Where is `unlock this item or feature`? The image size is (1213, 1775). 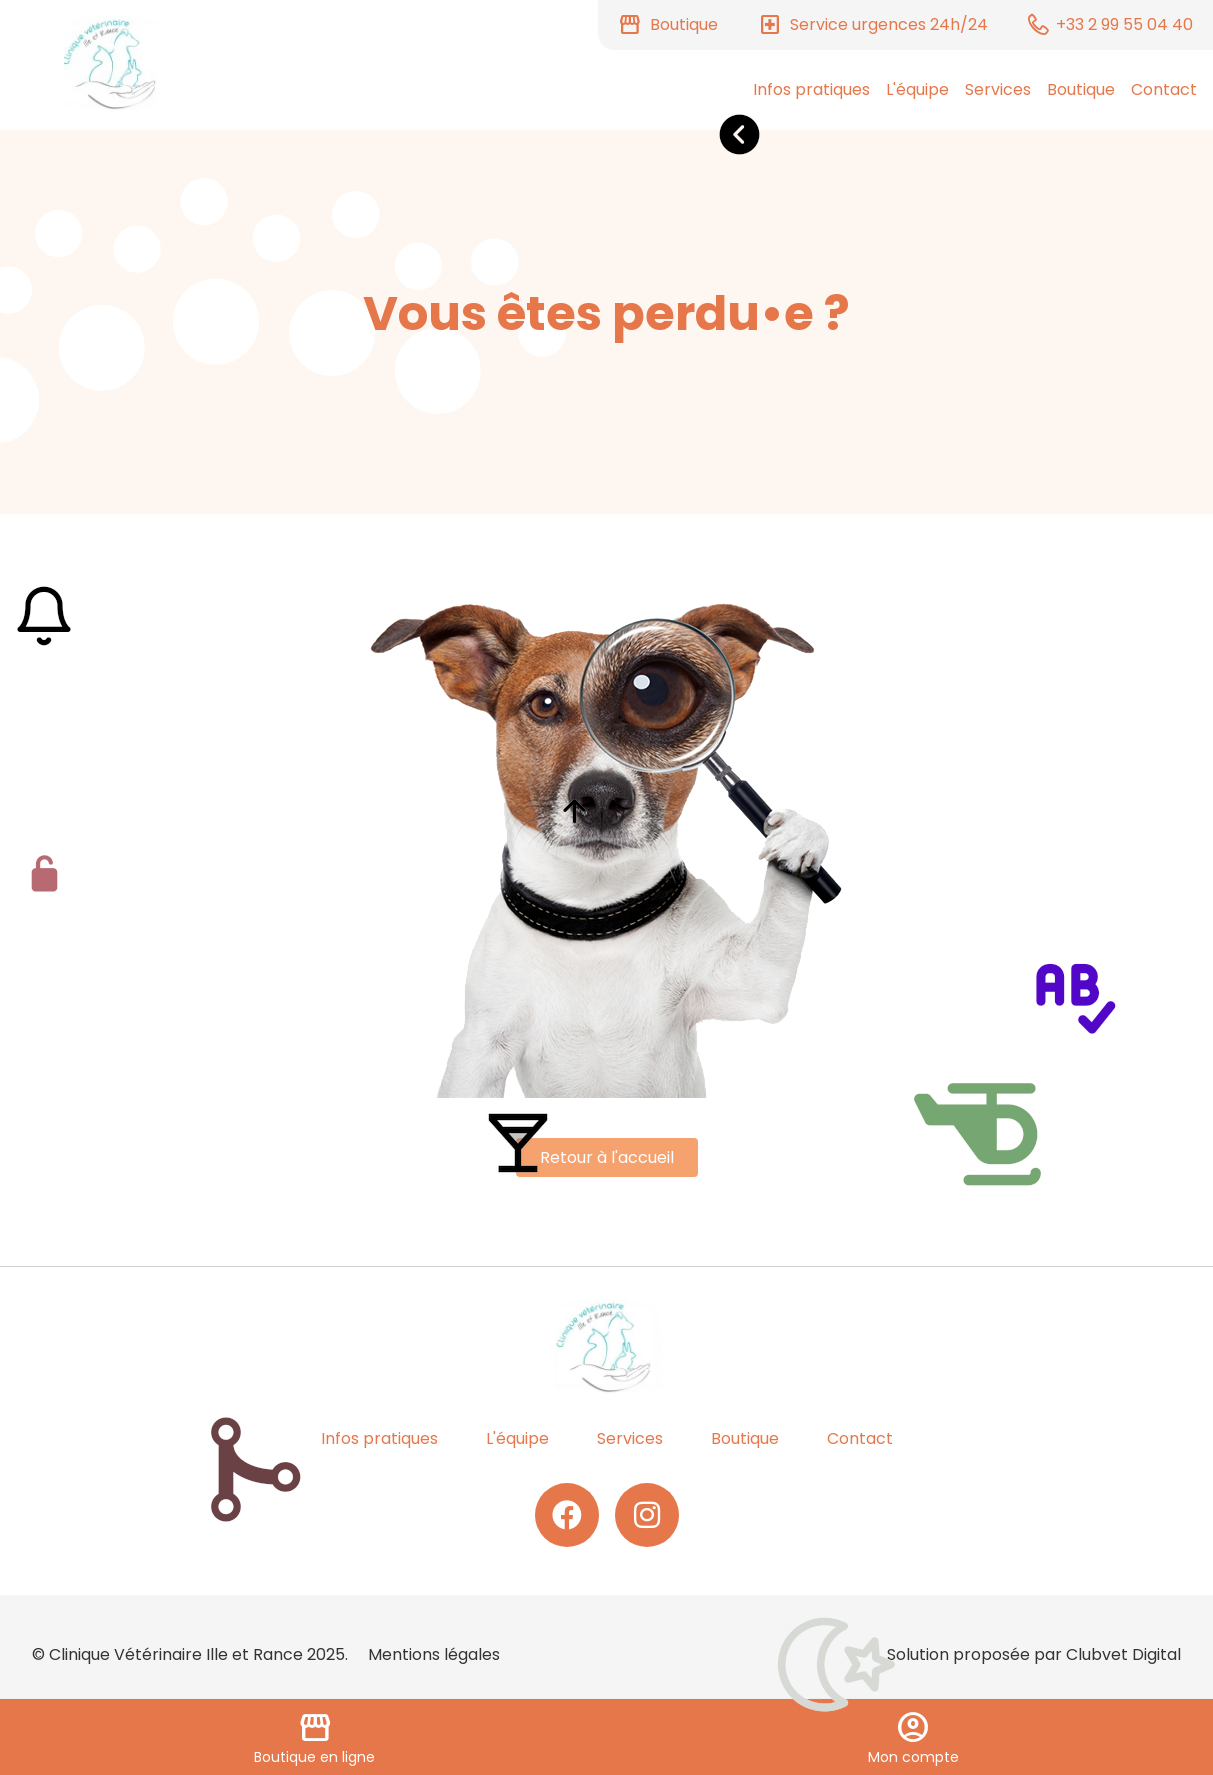 unlock this item or feature is located at coordinates (44, 874).